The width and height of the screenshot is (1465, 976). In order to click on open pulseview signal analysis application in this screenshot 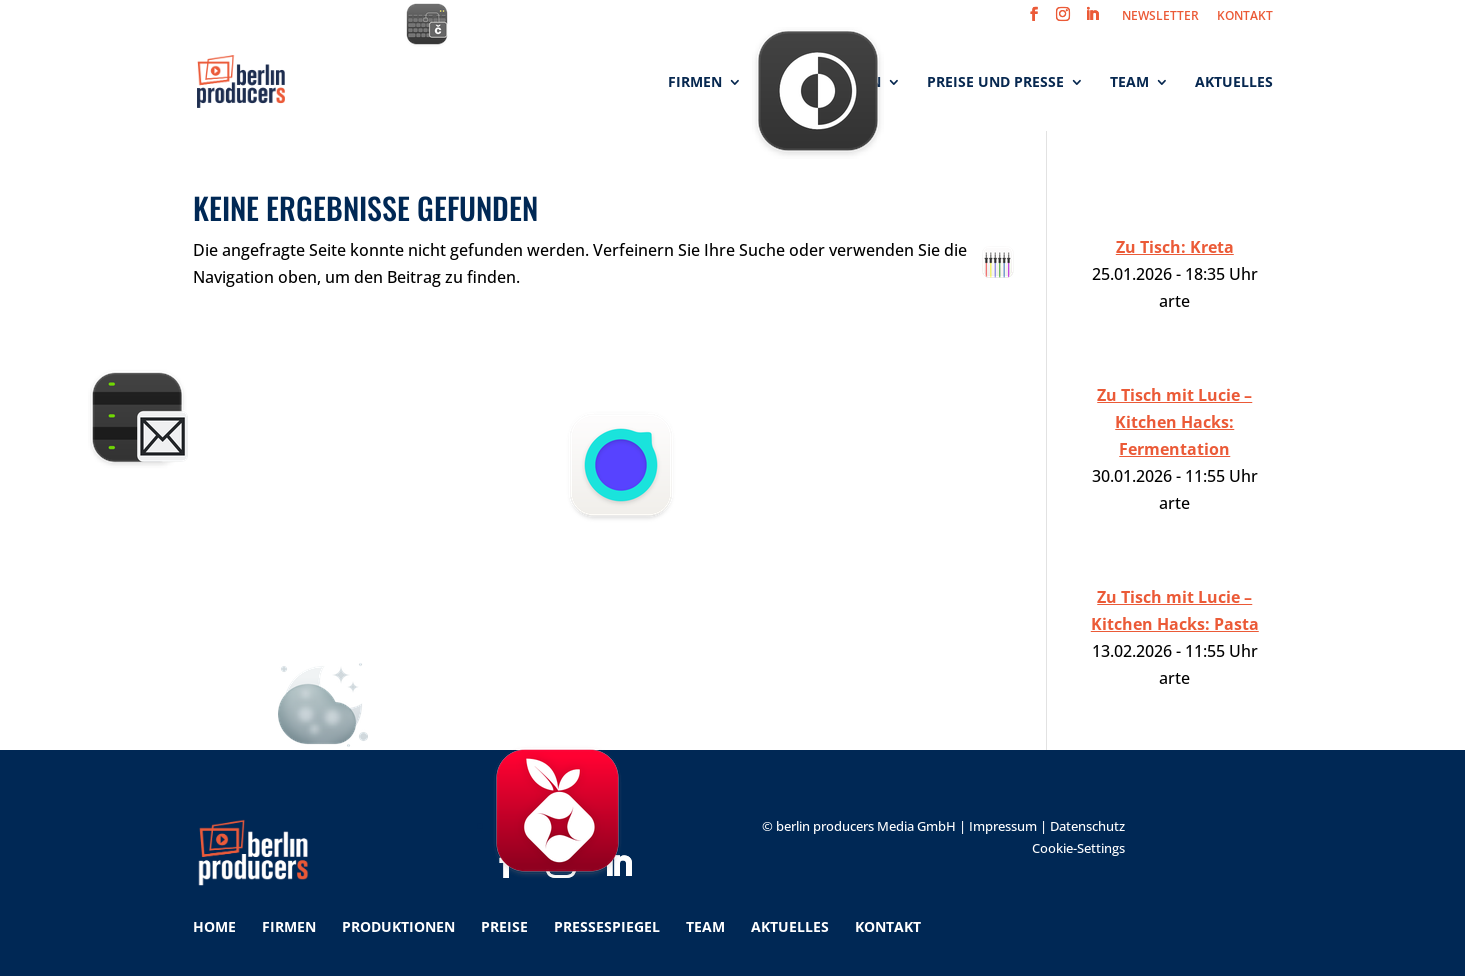, I will do `click(997, 261)`.